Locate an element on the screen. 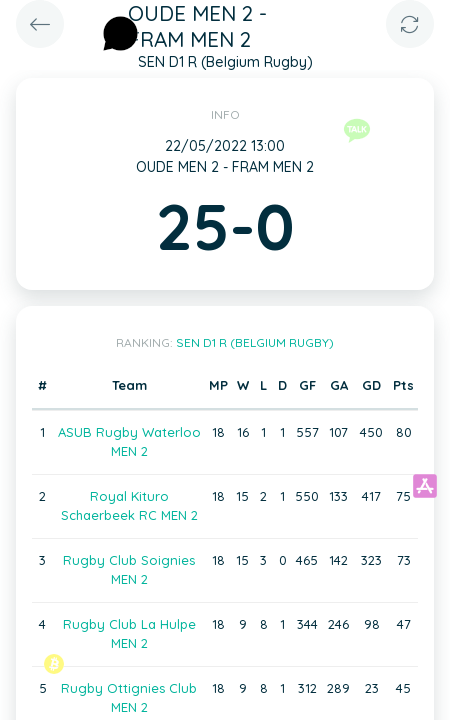 This screenshot has height=720, width=450. open KakaoTalk messaging app is located at coordinates (357, 130).